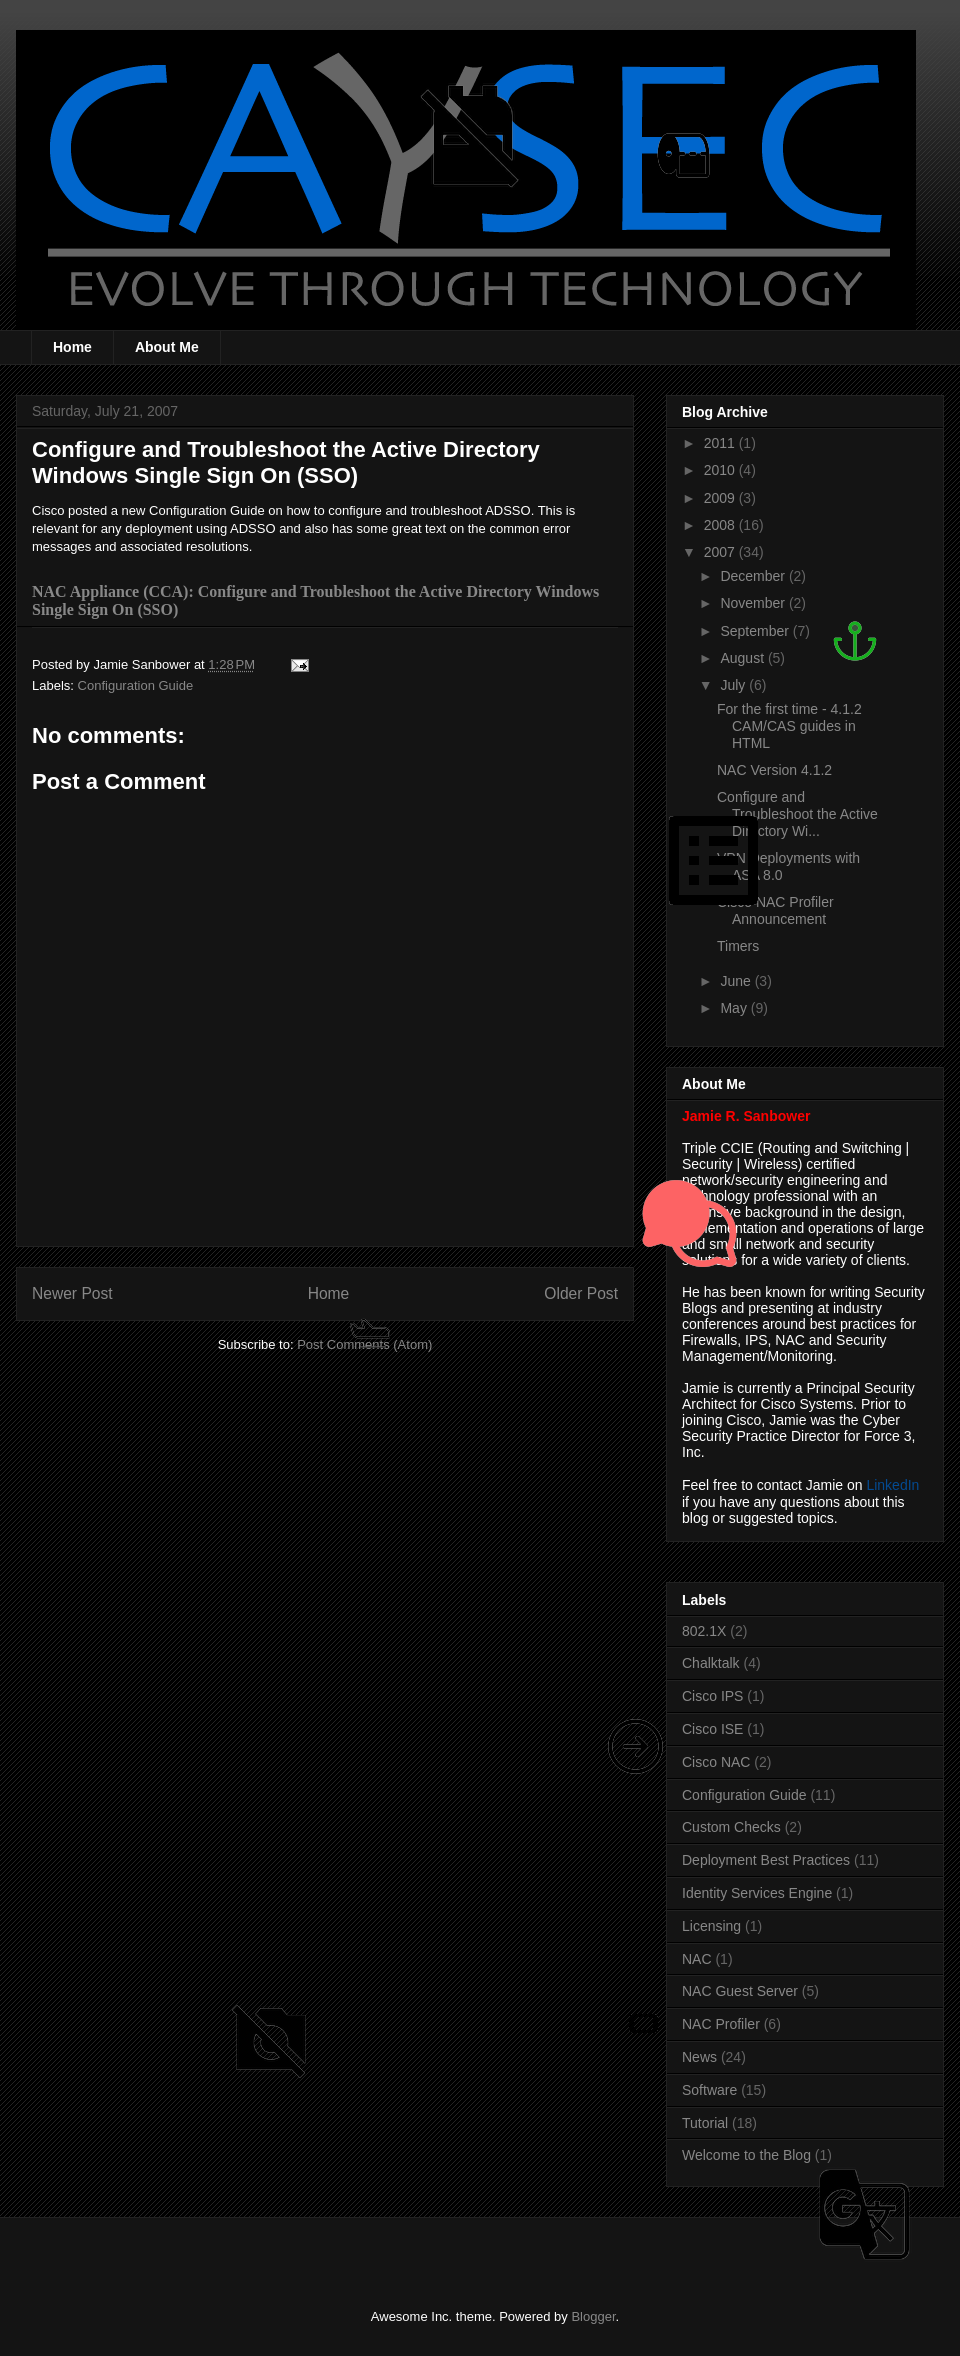 The height and width of the screenshot is (2356, 960). Describe the element at coordinates (643, 2023) in the screenshot. I see `rotate device to landscape orientation` at that location.